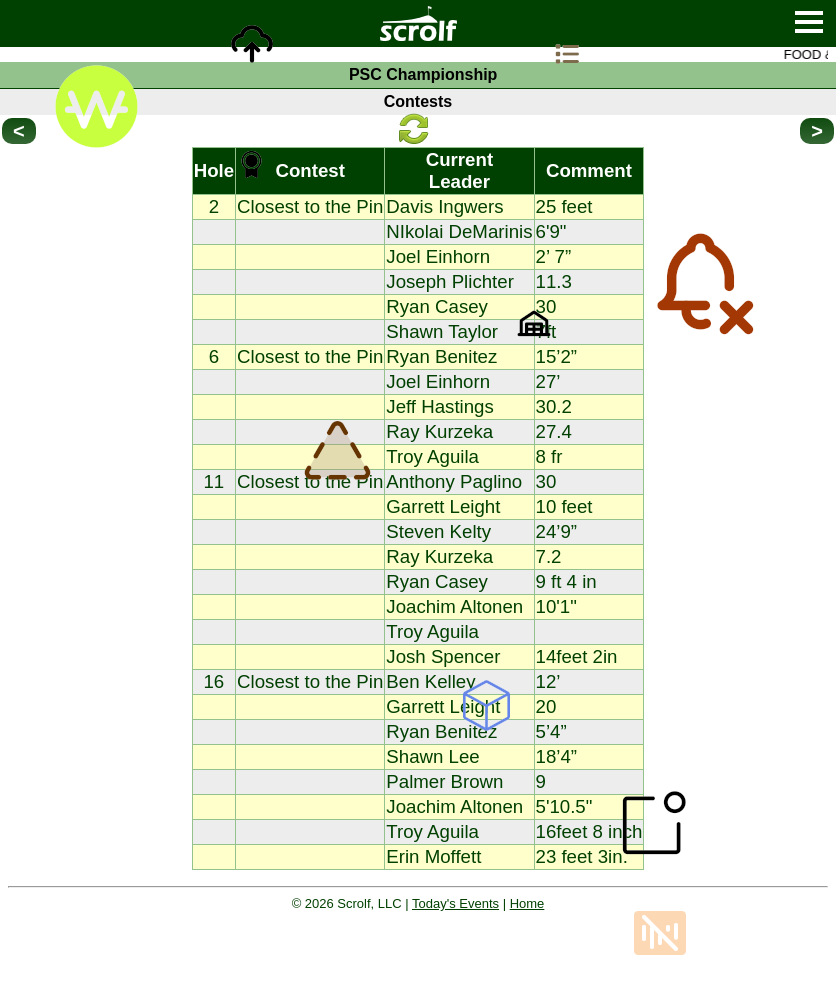 Image resolution: width=836 pixels, height=987 pixels. I want to click on view 3D model or object, so click(486, 705).